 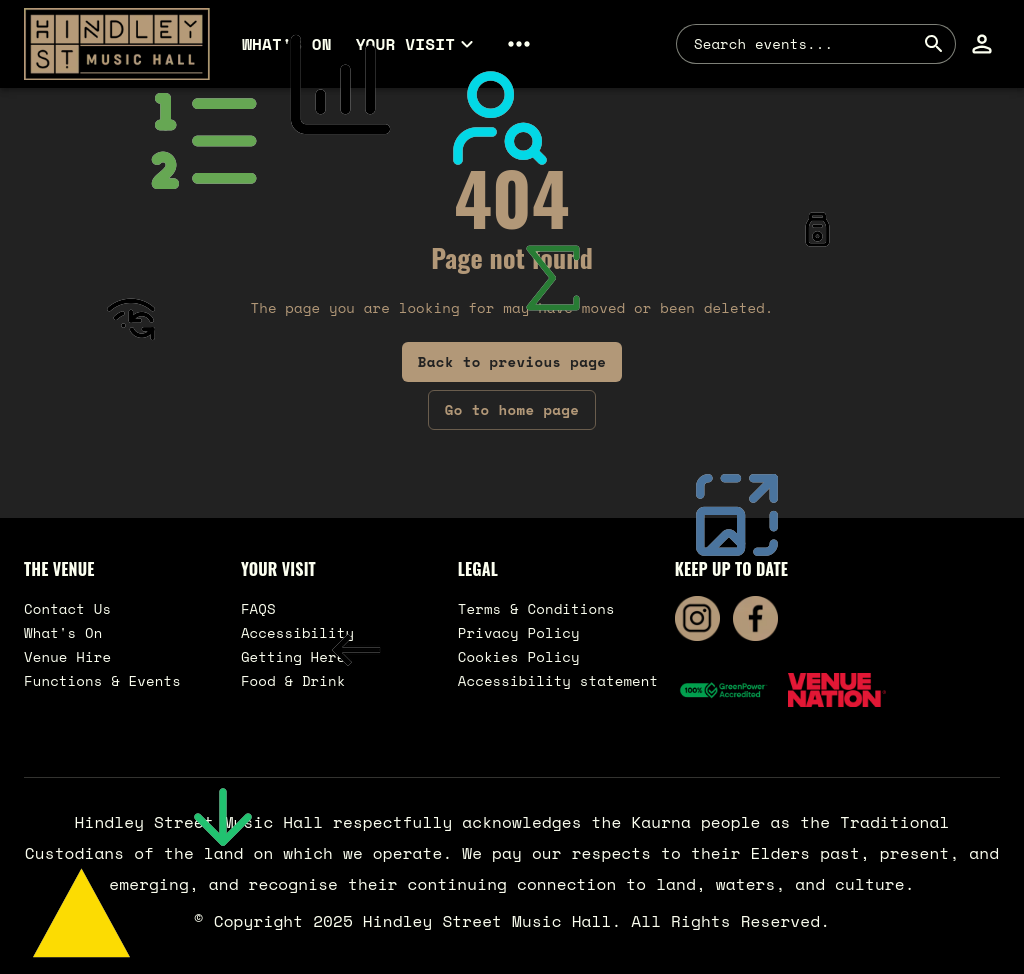 I want to click on indicates a warning or alert status, so click(x=81, y=914).